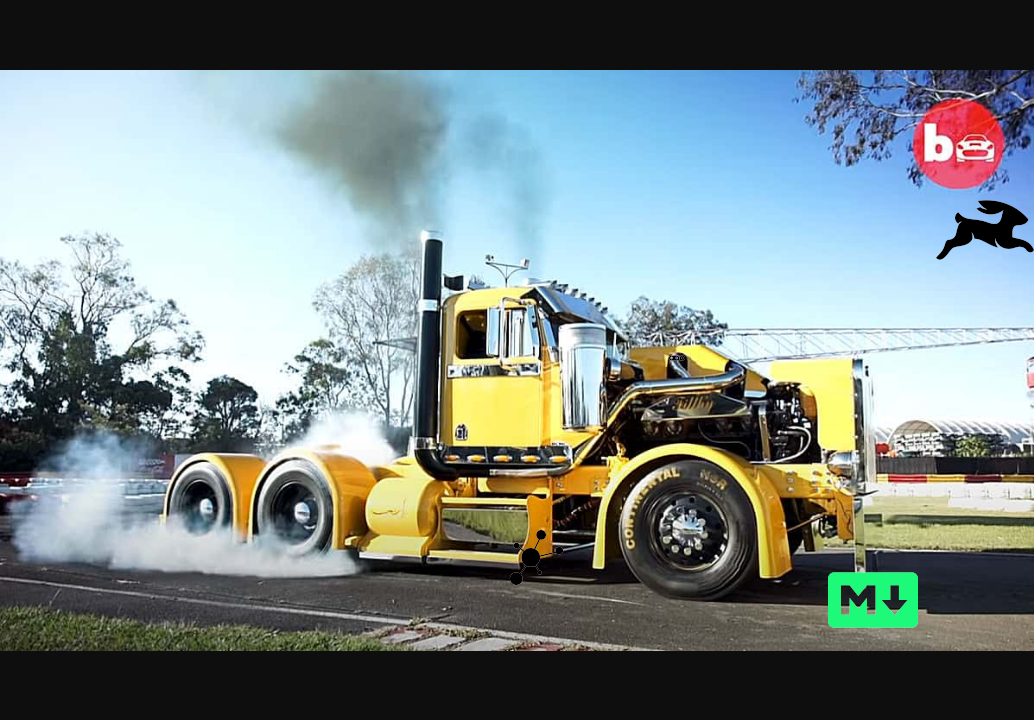 This screenshot has width=1034, height=720. What do you see at coordinates (536, 557) in the screenshot?
I see `open icinga monitoring dashboard` at bounding box center [536, 557].